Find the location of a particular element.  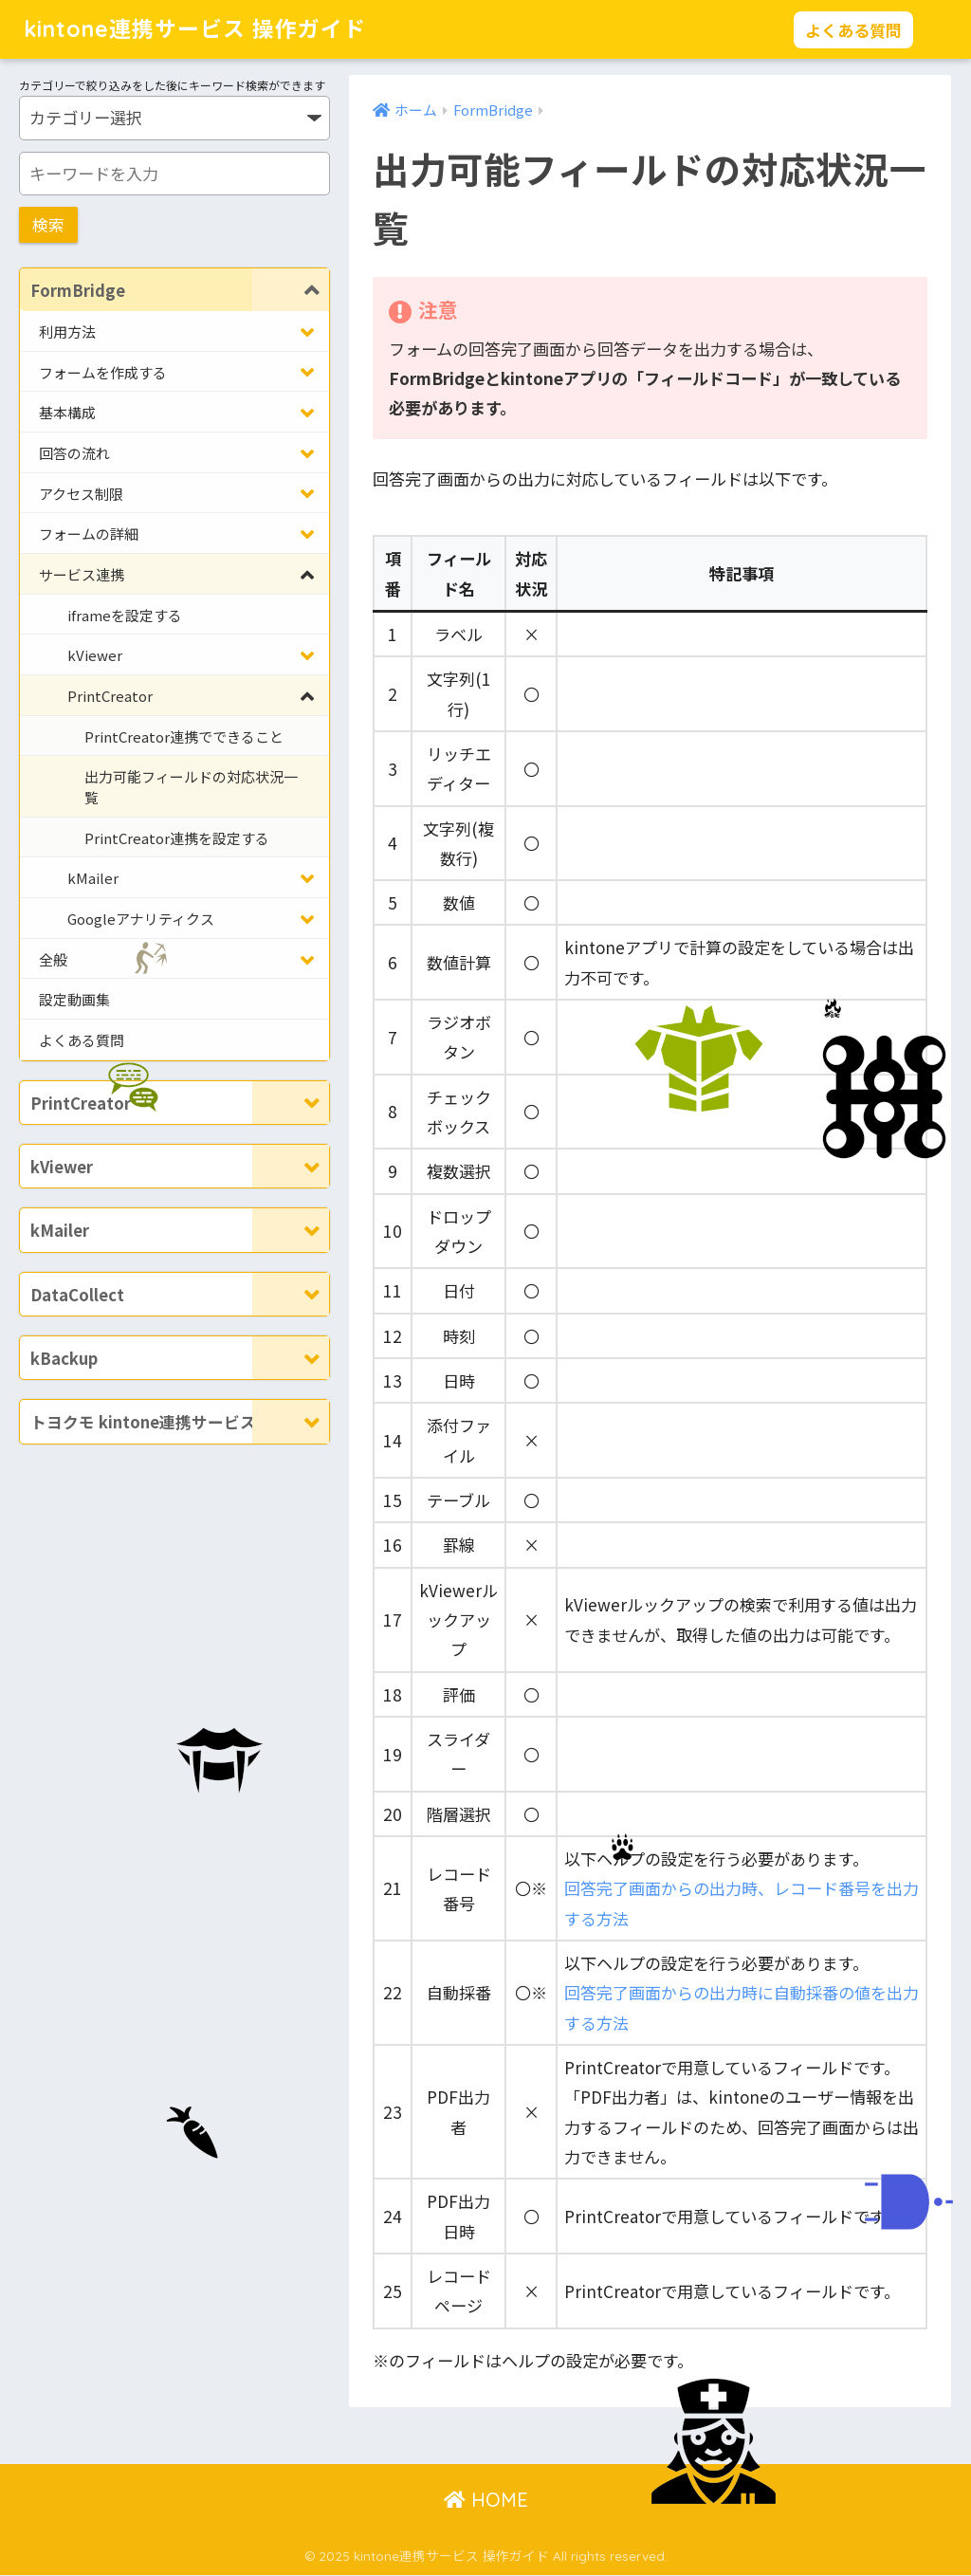

equip shoulder armor to your character is located at coordinates (699, 1058).